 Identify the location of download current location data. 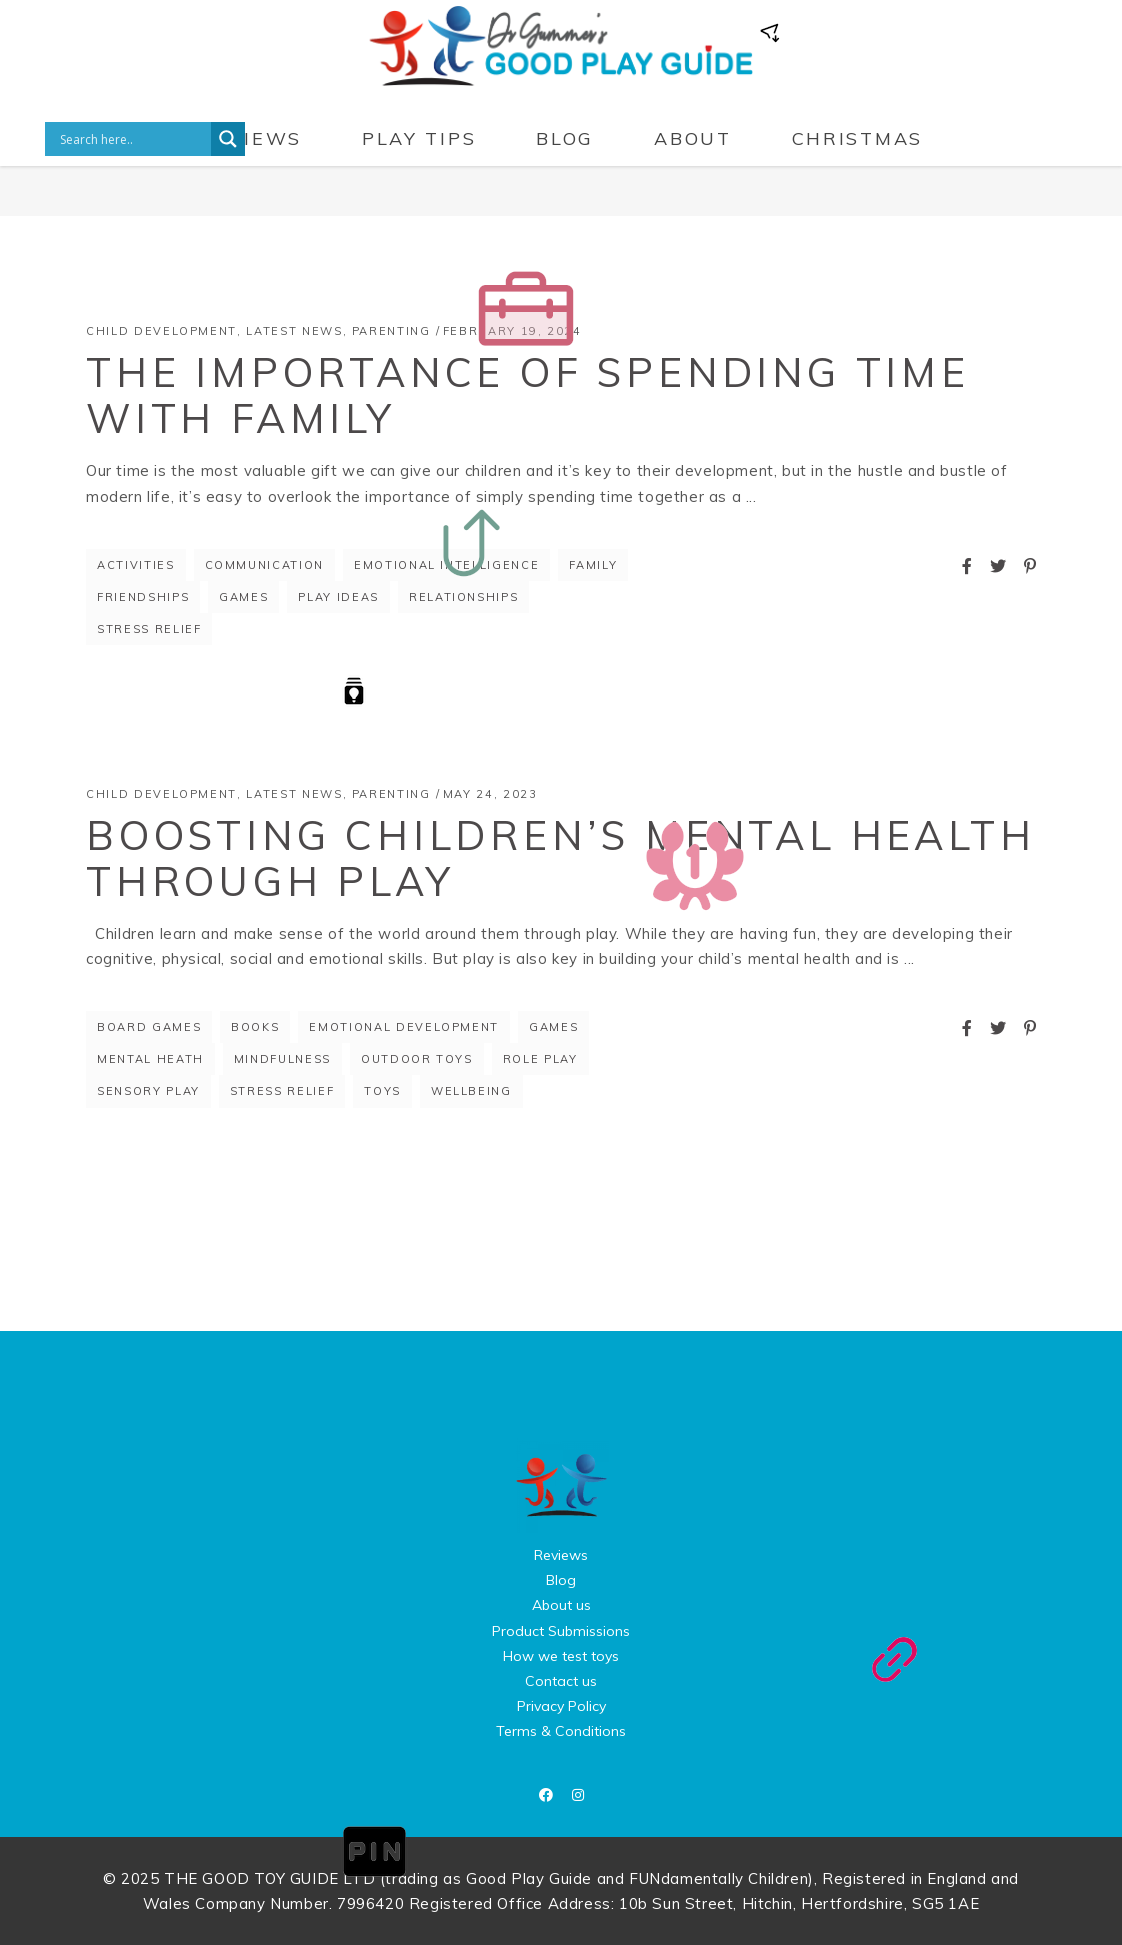
(769, 32).